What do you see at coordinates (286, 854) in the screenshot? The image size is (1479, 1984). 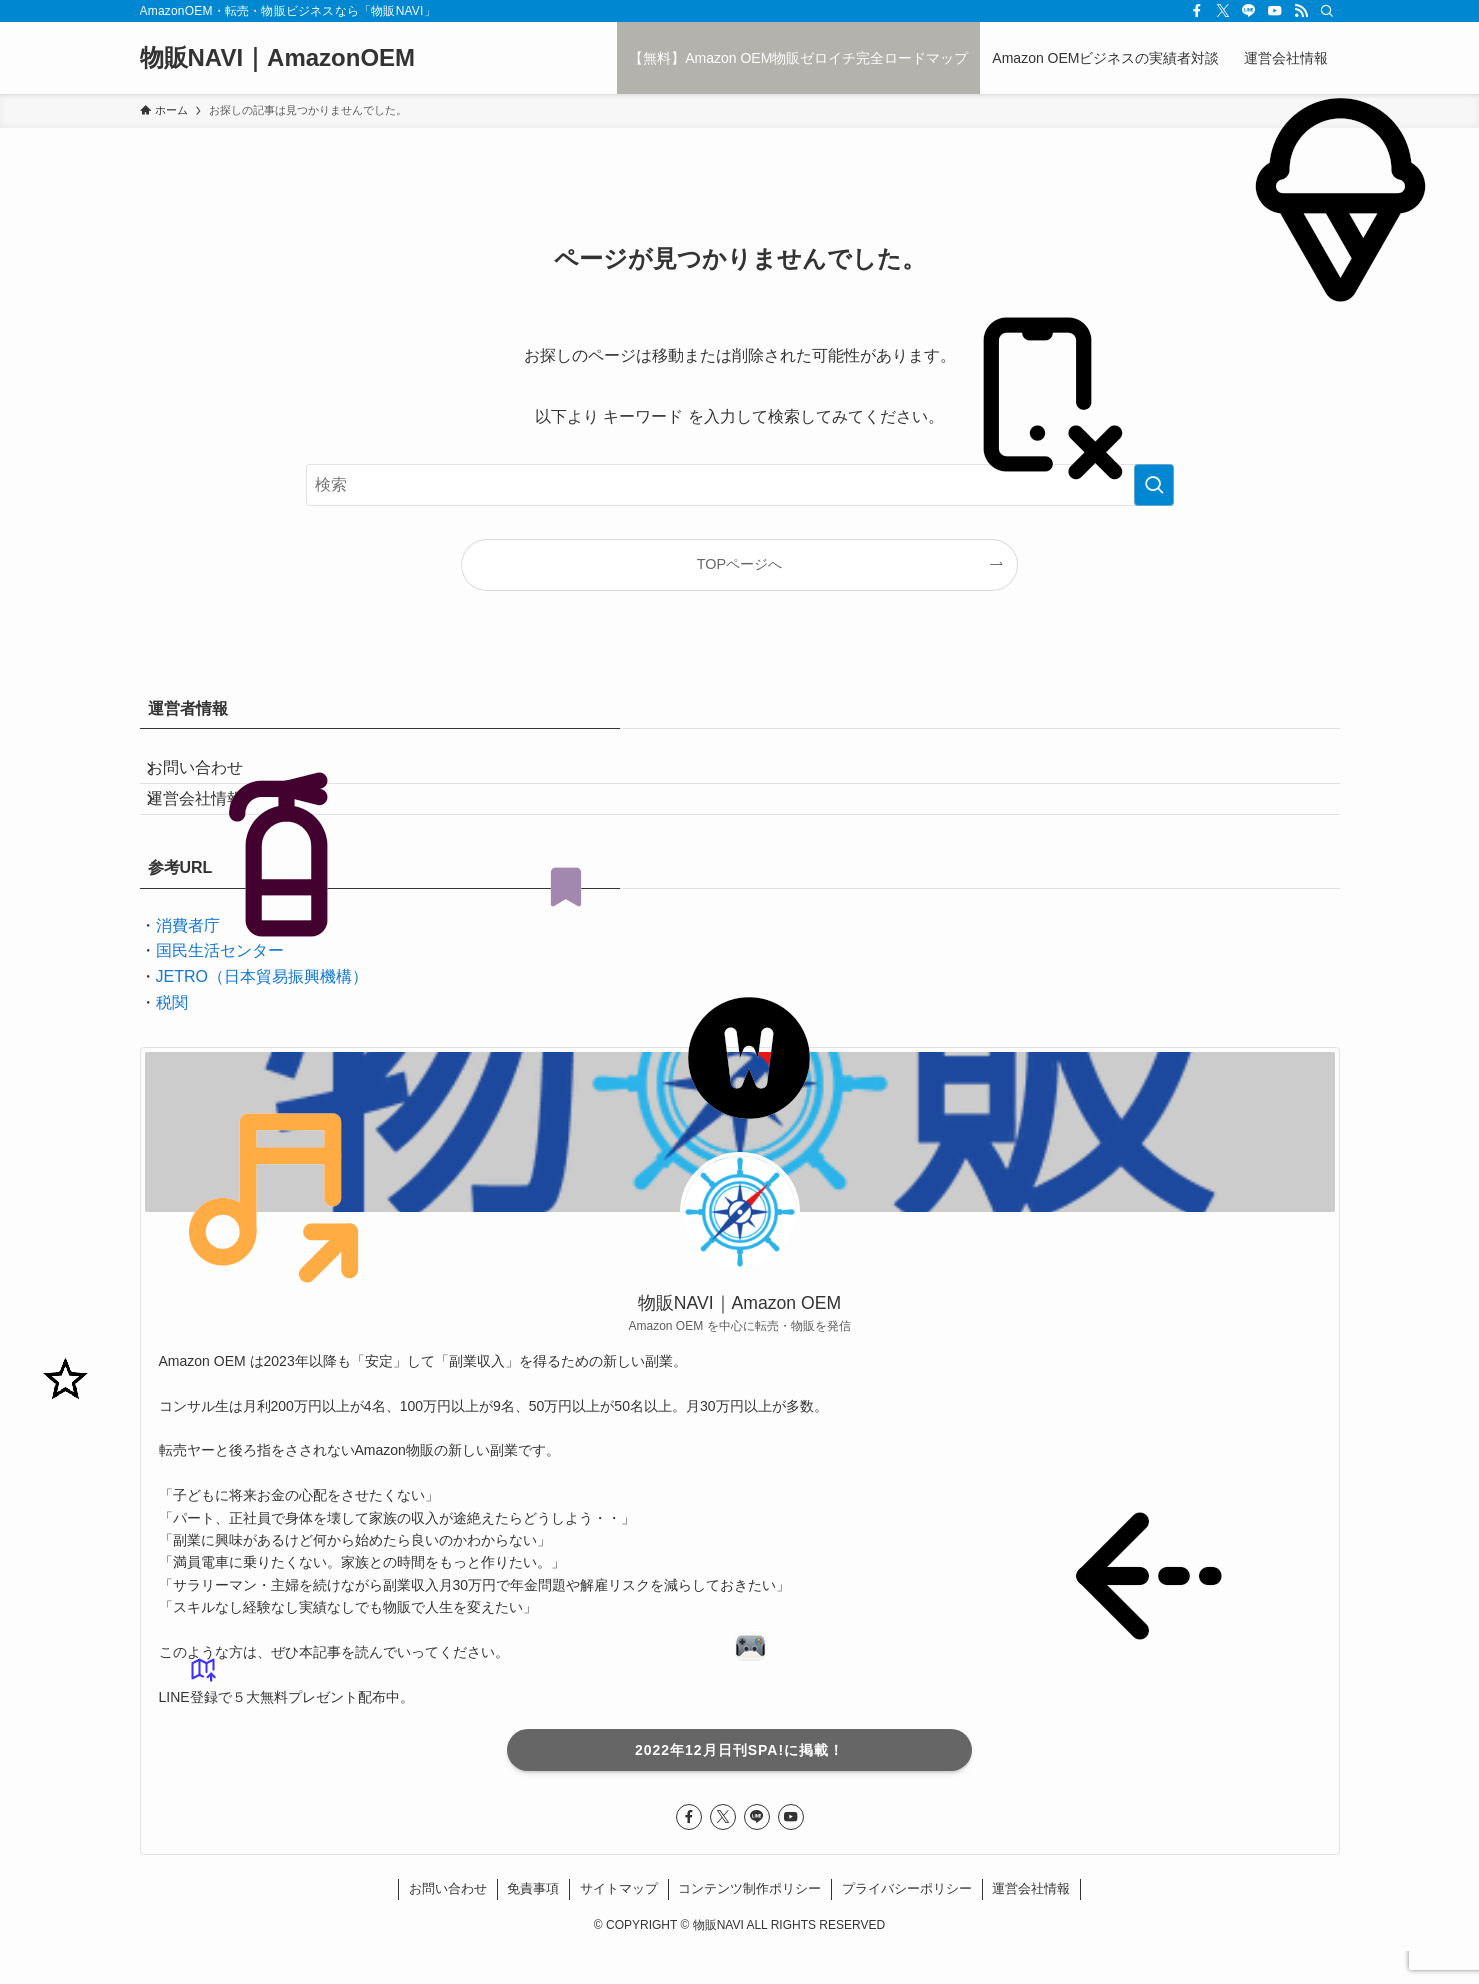 I see `access fire safety information` at bounding box center [286, 854].